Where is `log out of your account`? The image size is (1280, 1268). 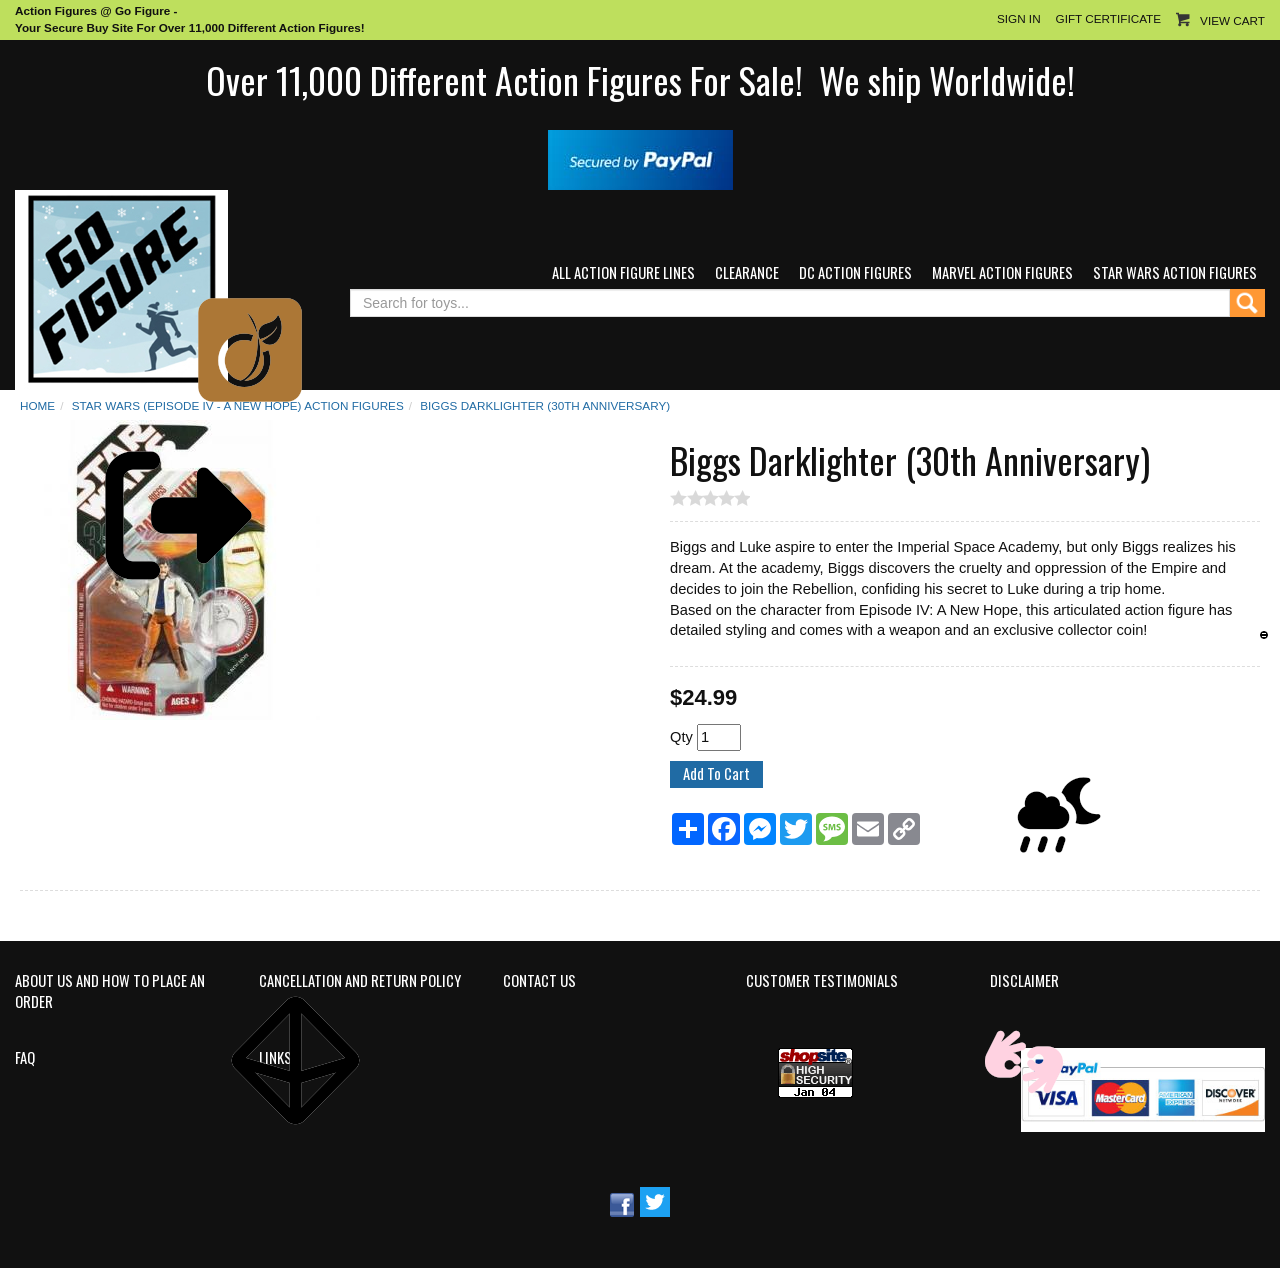 log out of your account is located at coordinates (178, 515).